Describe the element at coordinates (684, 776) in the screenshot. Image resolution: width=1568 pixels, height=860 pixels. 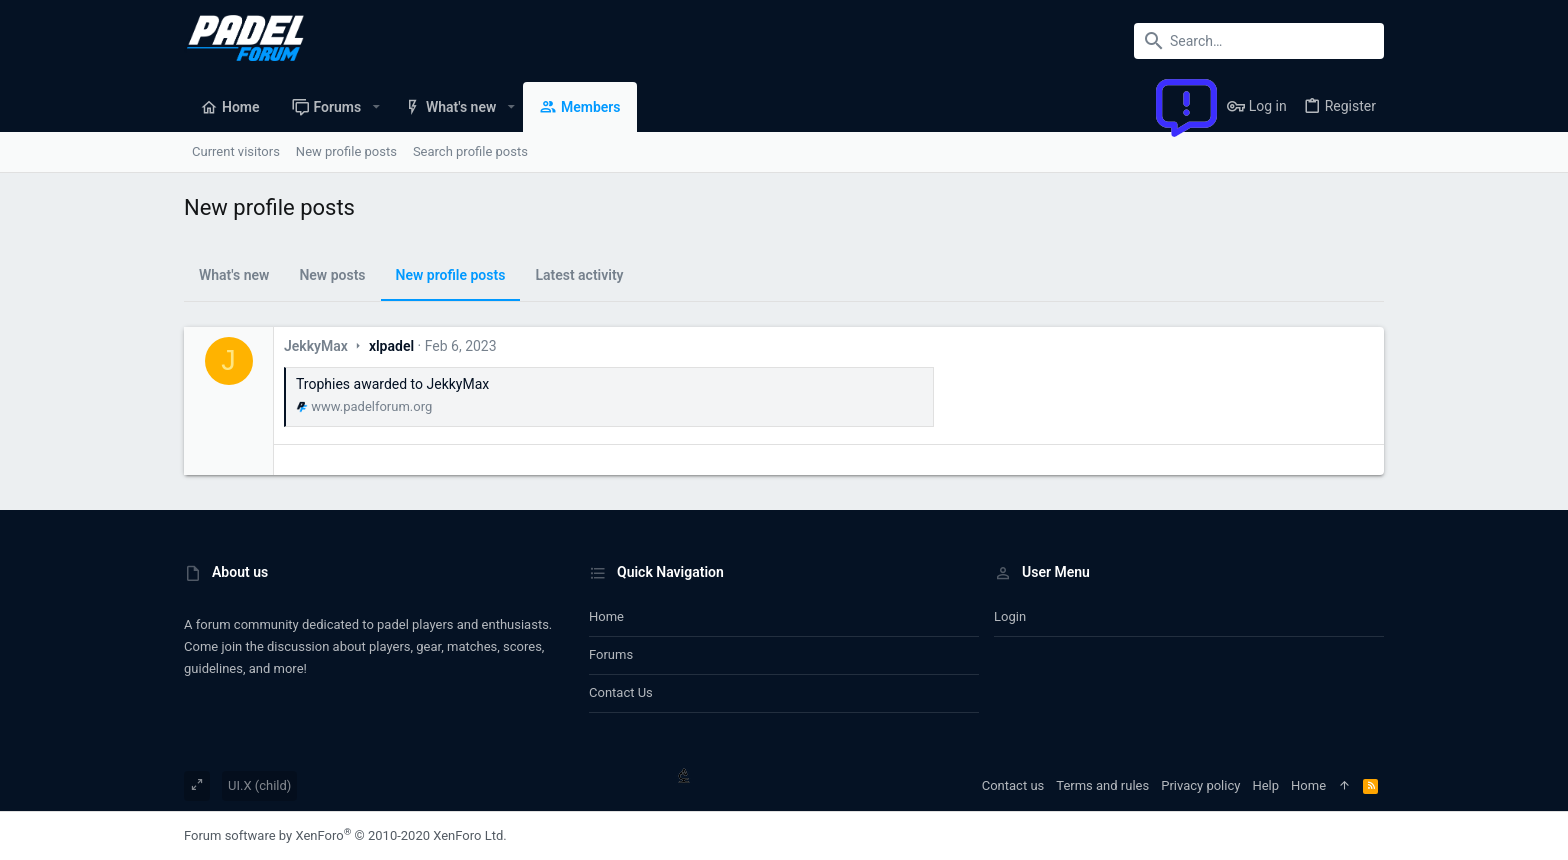
I see `access science or laboratory features` at that location.